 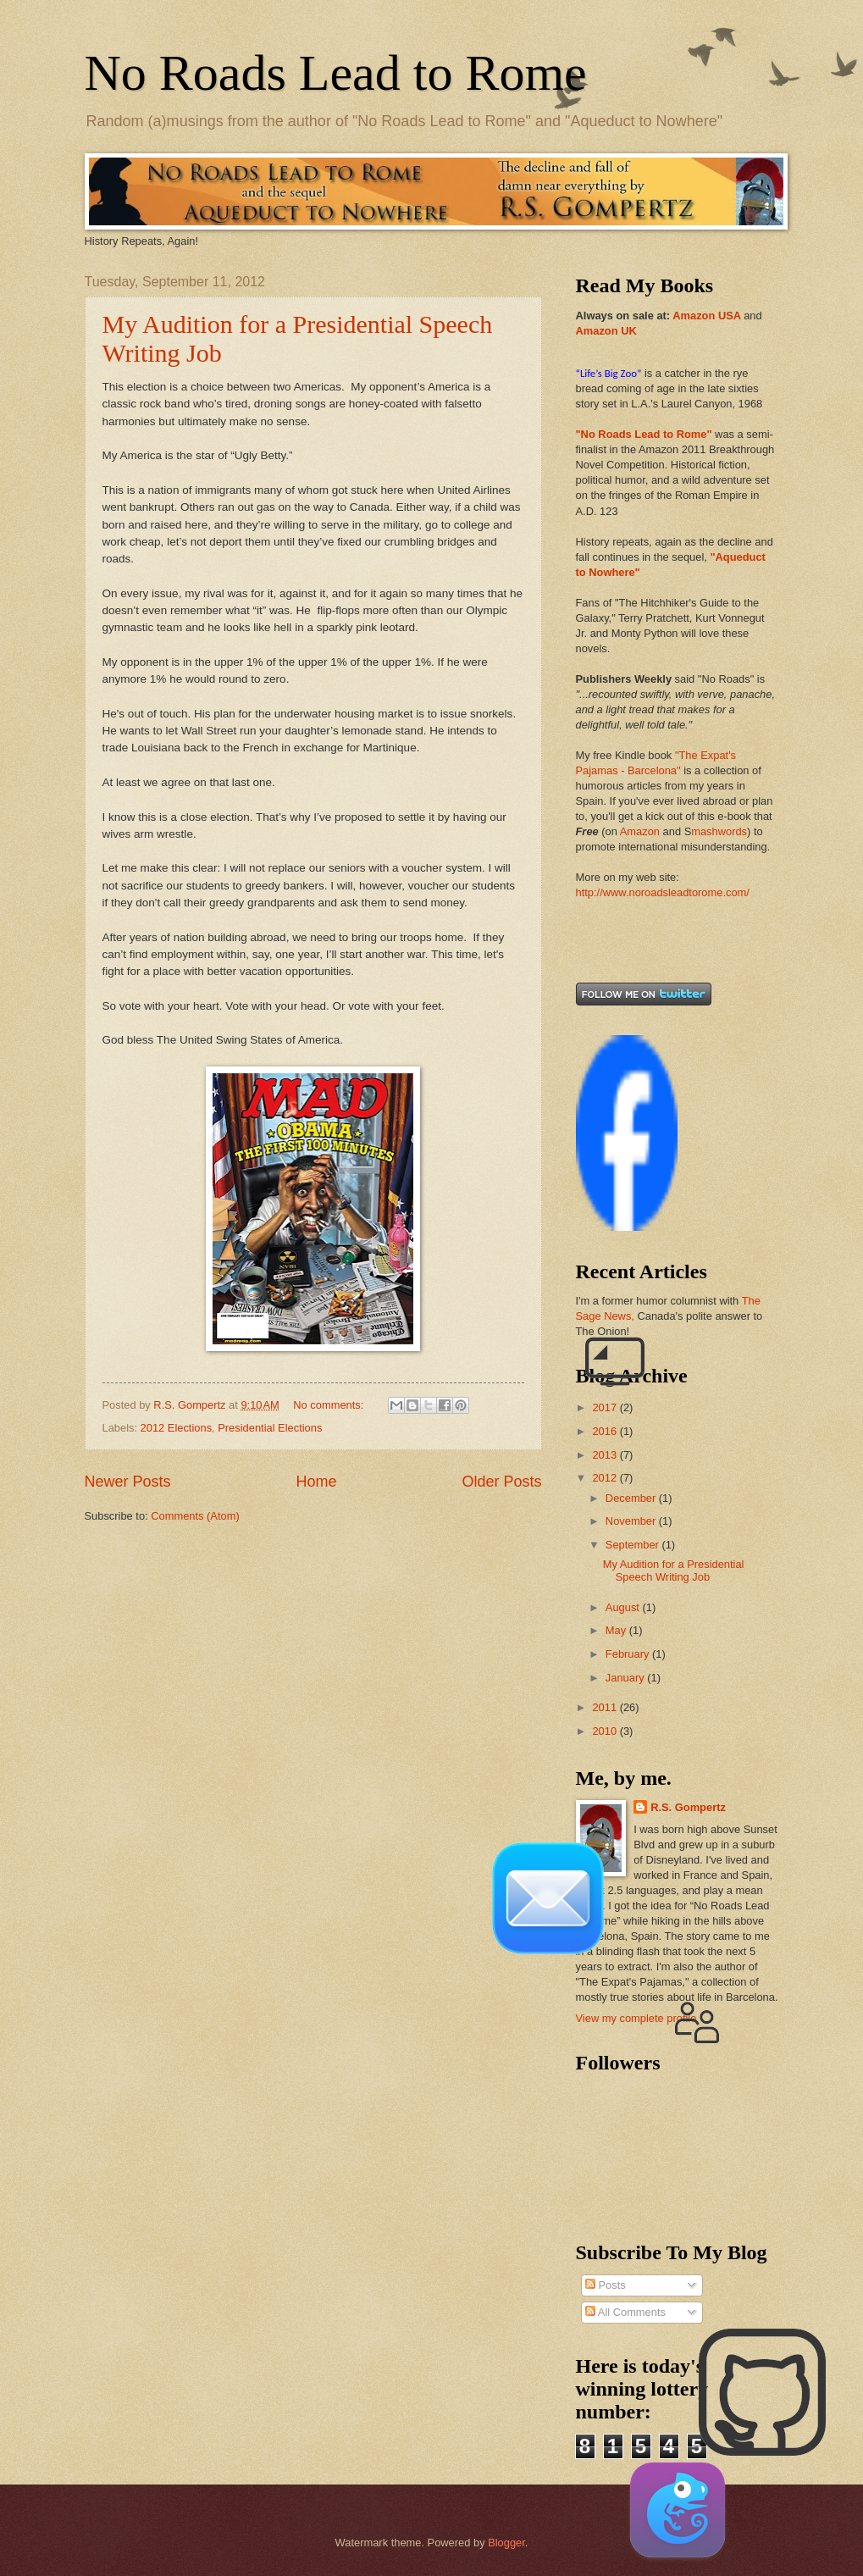 What do you see at coordinates (548, 1898) in the screenshot?
I see `open the mail app` at bounding box center [548, 1898].